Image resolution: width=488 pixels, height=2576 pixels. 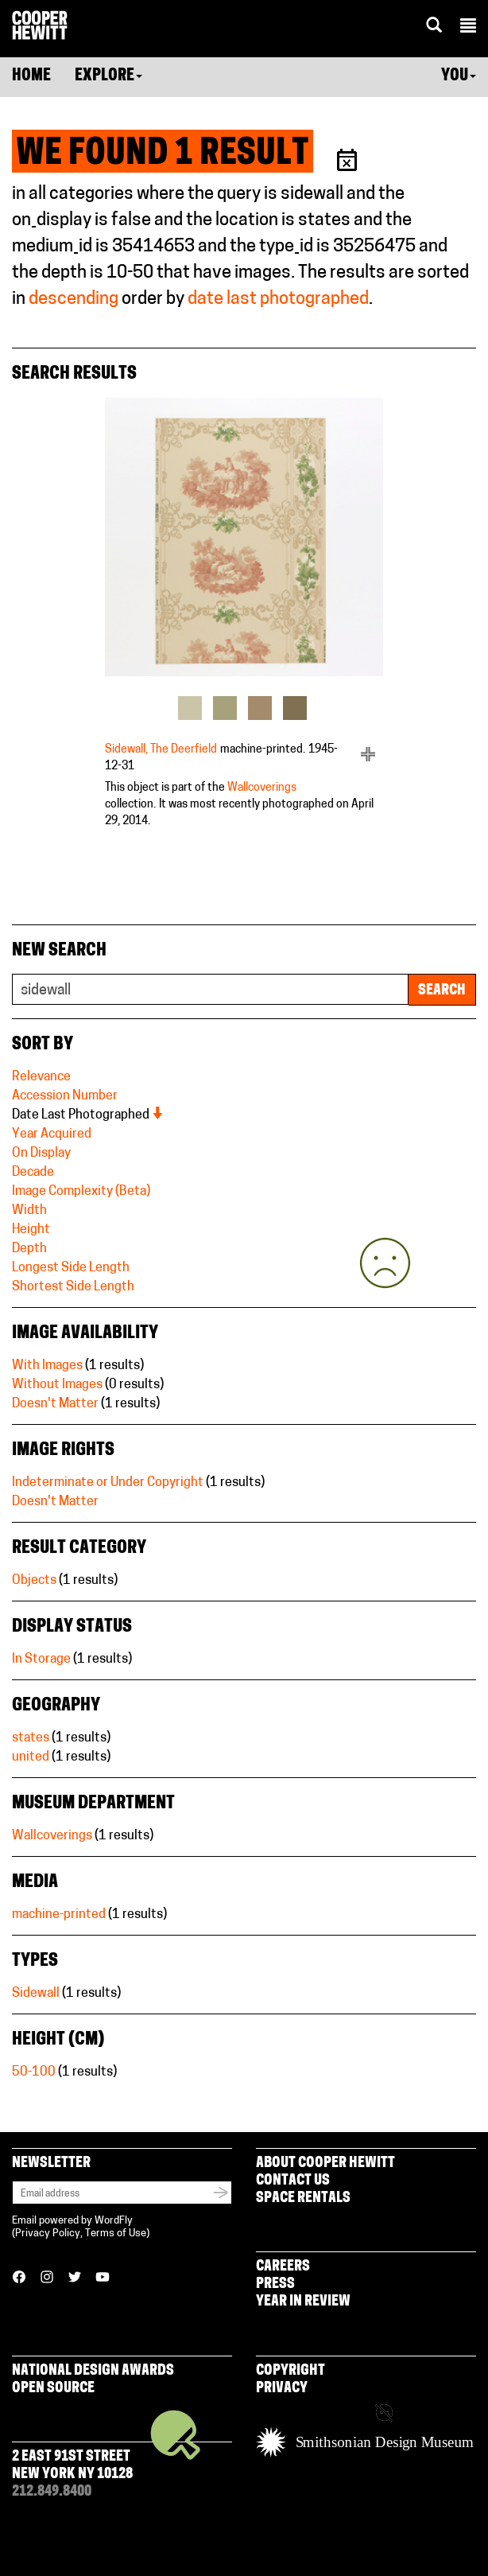 What do you see at coordinates (385, 1263) in the screenshot?
I see `indicates negative feedback or dissatisfaction` at bounding box center [385, 1263].